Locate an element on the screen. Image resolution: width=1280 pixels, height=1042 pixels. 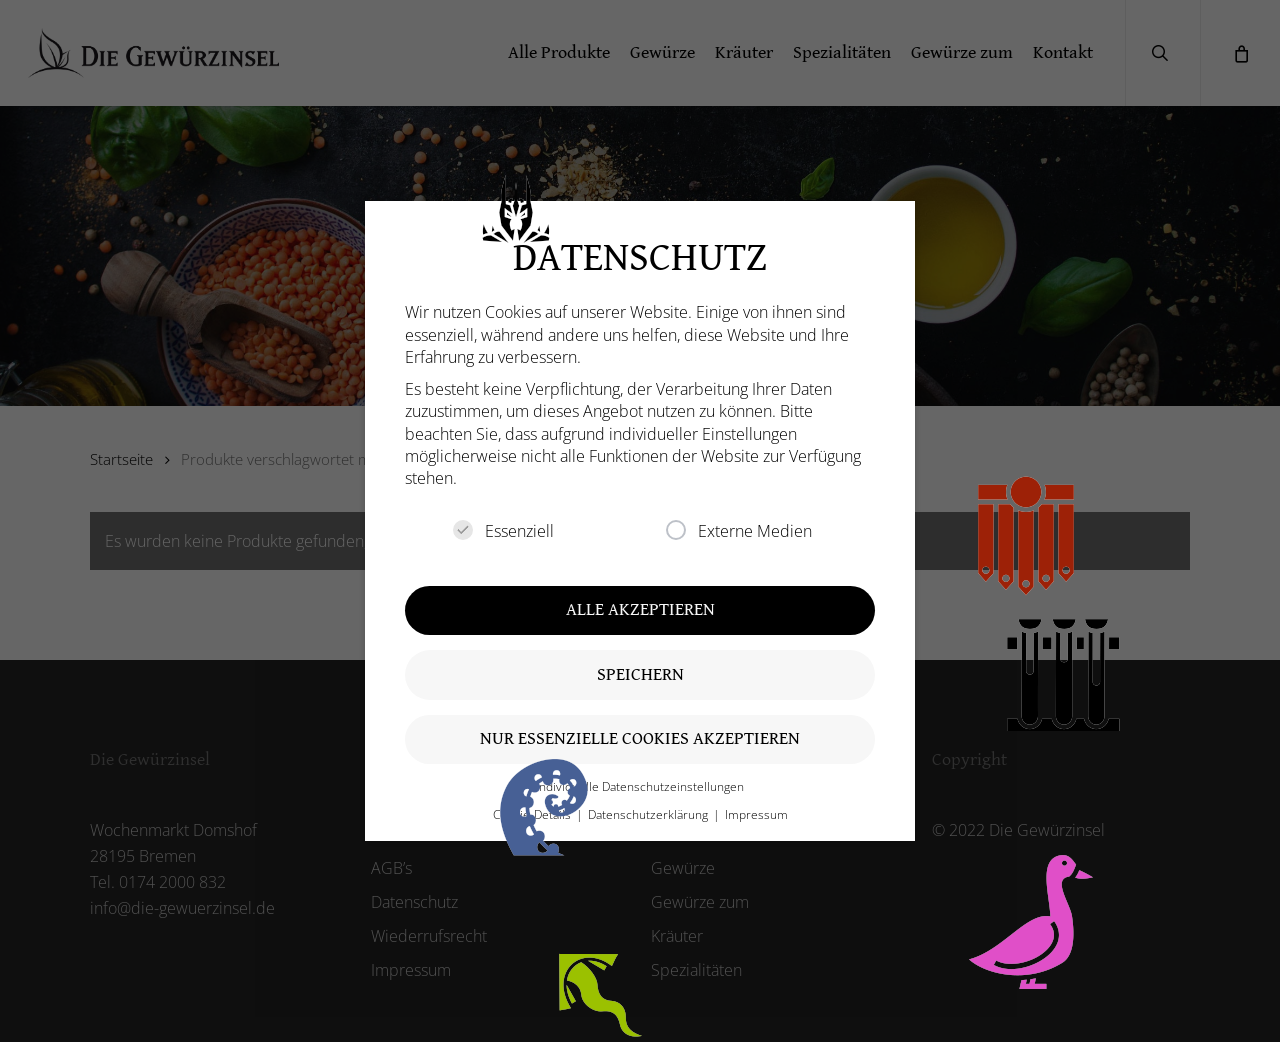
select overlord or boss character class is located at coordinates (516, 208).